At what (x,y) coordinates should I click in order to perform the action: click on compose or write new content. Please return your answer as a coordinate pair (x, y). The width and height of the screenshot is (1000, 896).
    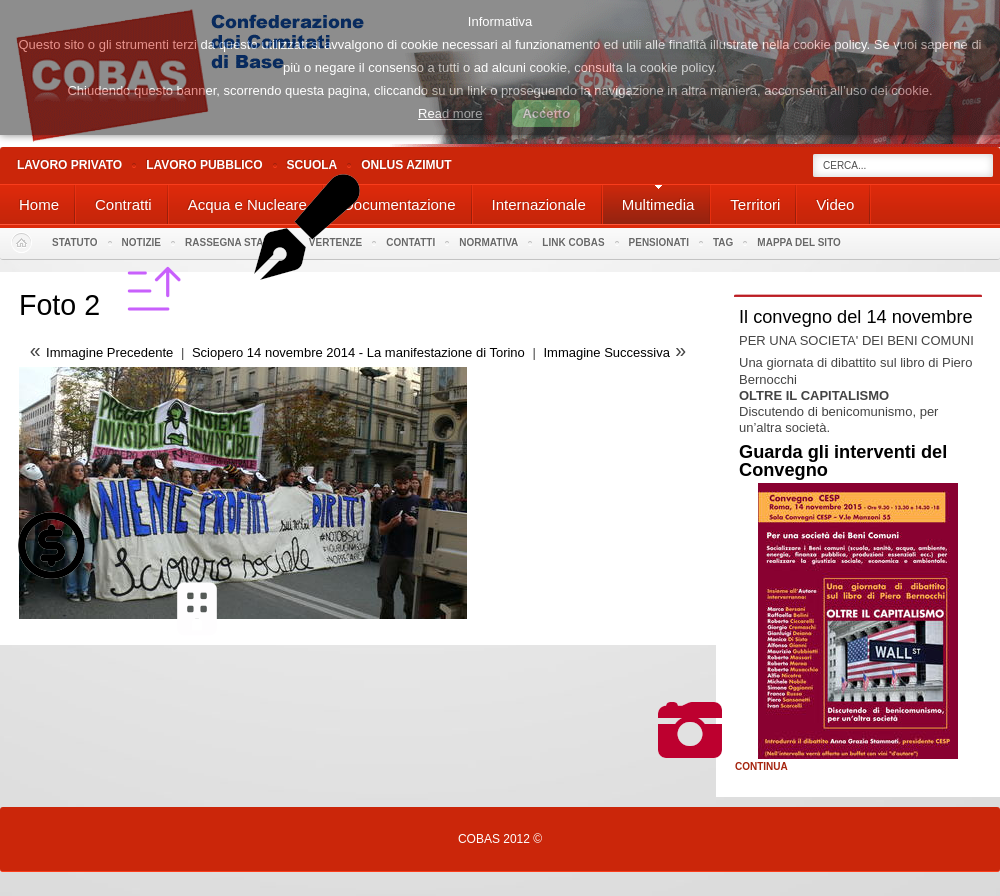
    Looking at the image, I should click on (306, 227).